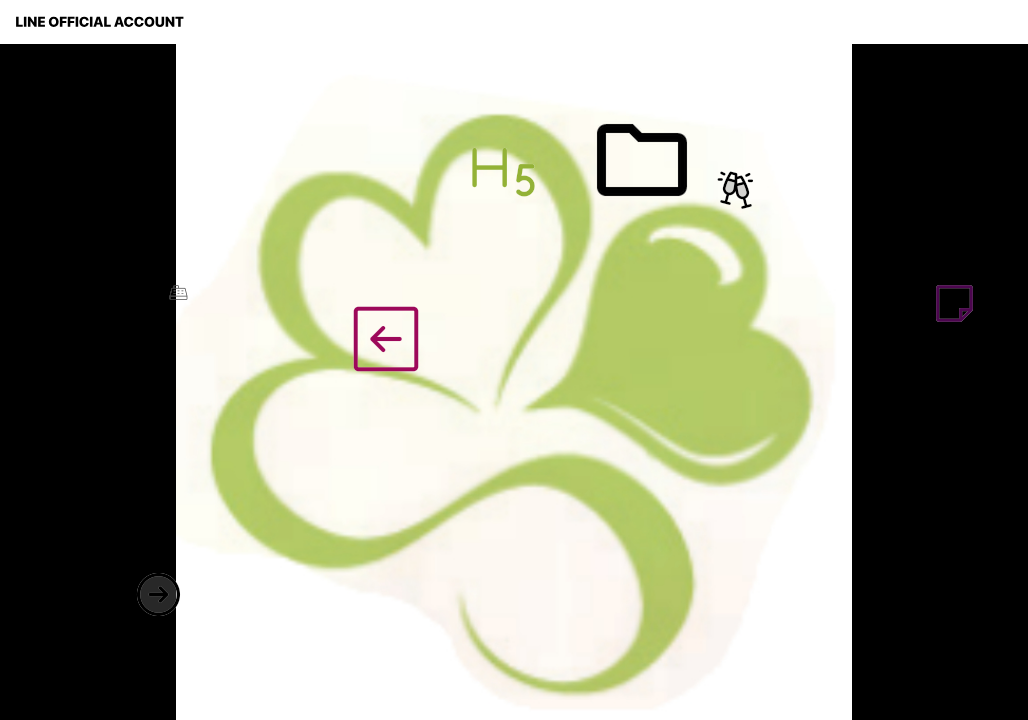  What do you see at coordinates (158, 594) in the screenshot?
I see `proceed to the next step` at bounding box center [158, 594].